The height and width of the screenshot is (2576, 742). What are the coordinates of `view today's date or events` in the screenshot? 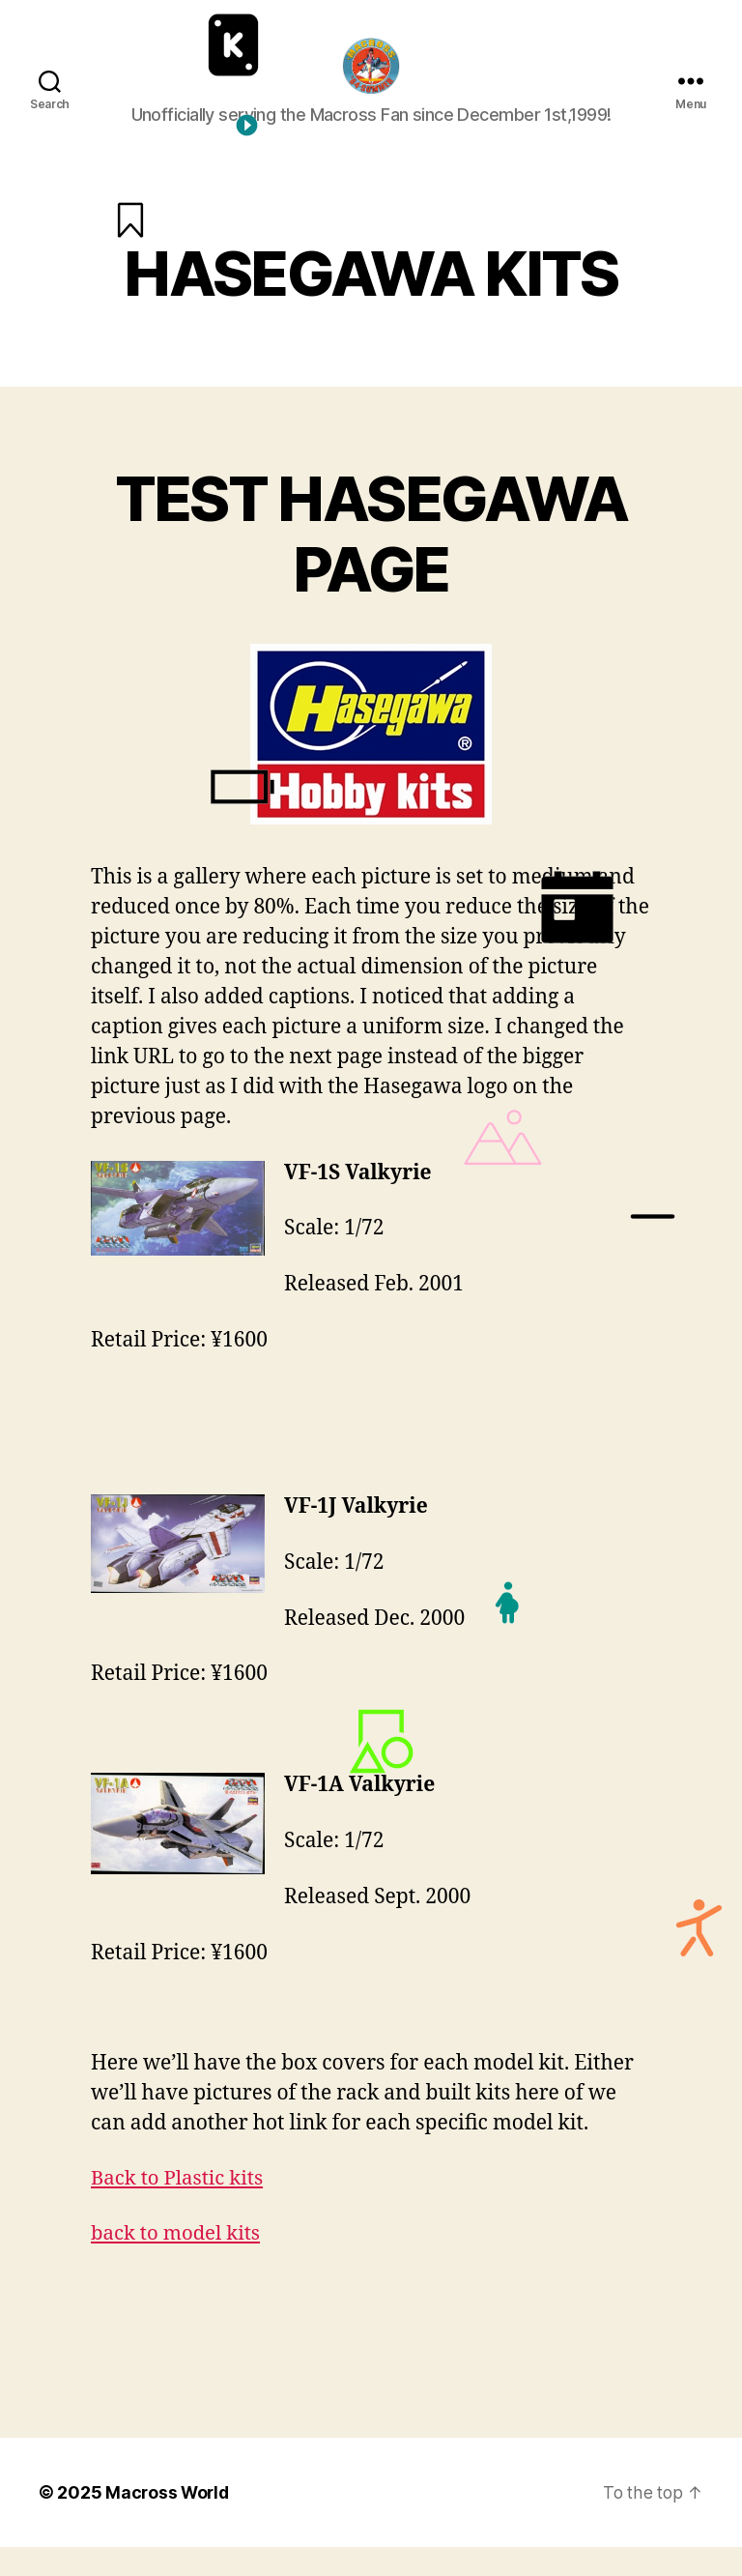 It's located at (577, 907).